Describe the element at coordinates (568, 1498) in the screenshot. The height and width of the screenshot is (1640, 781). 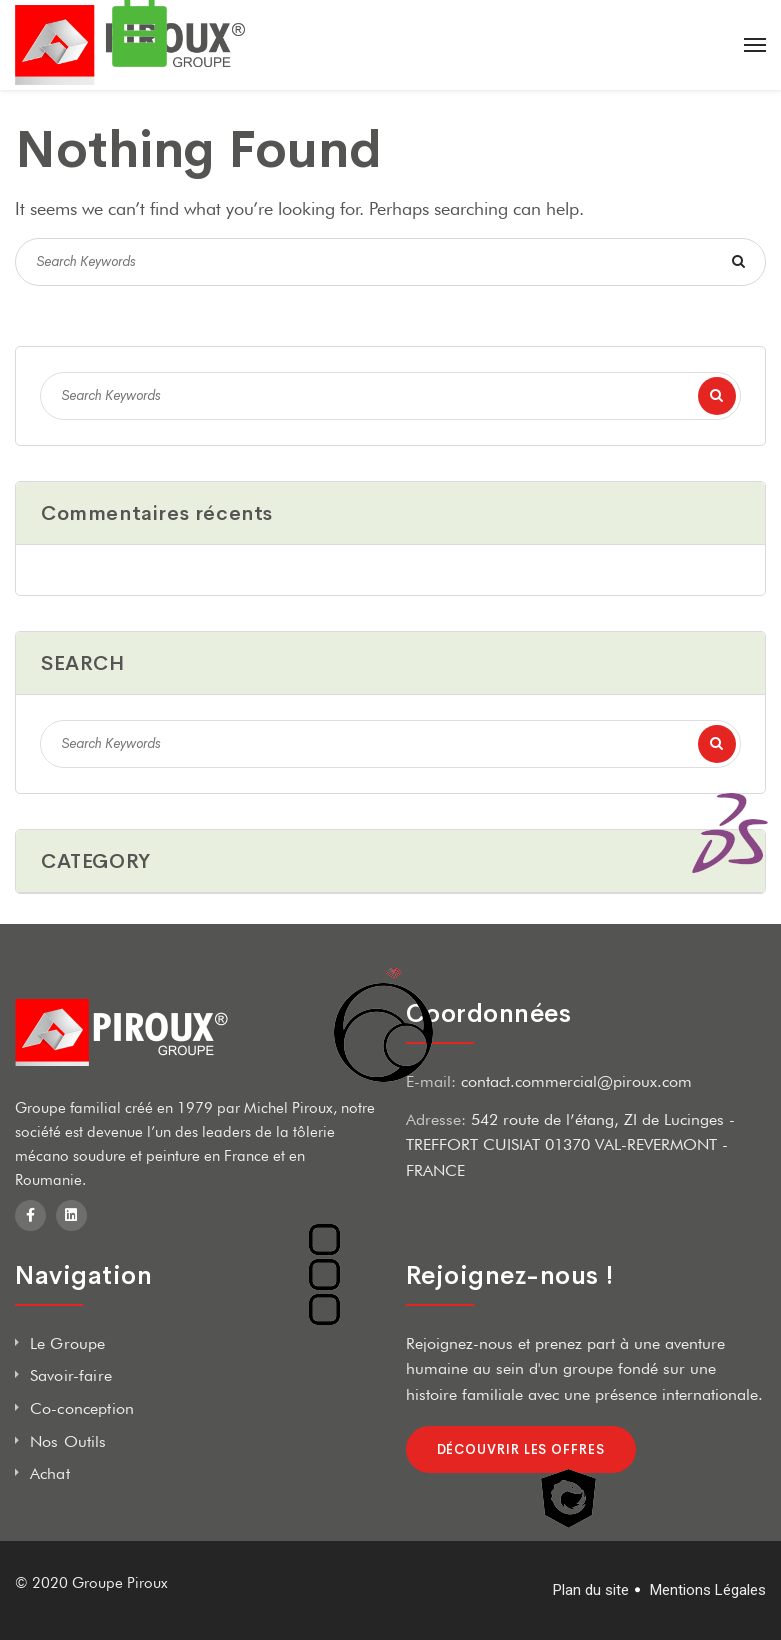
I see `ngrx state management library logo` at that location.